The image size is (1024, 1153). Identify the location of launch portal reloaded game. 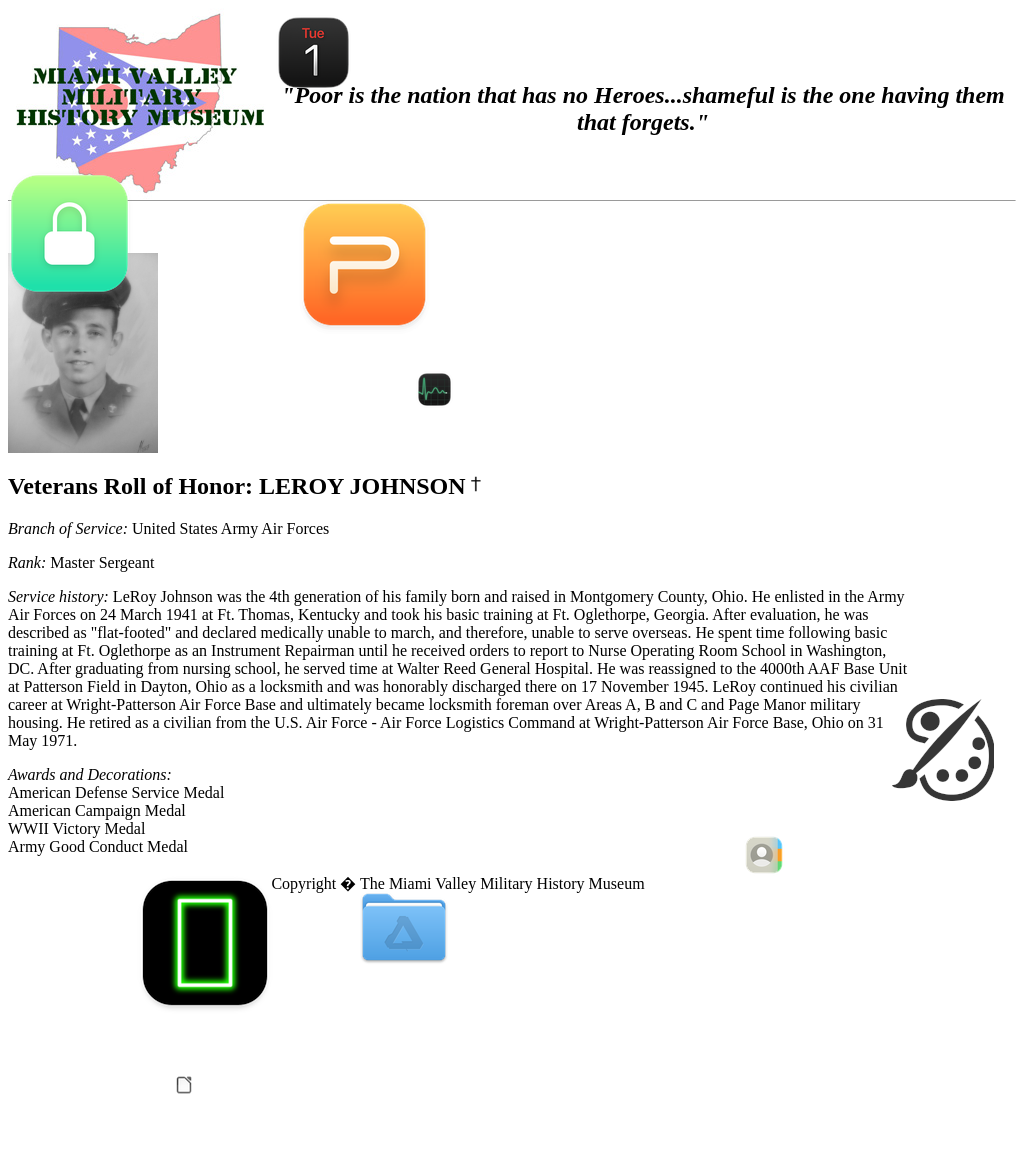
(205, 943).